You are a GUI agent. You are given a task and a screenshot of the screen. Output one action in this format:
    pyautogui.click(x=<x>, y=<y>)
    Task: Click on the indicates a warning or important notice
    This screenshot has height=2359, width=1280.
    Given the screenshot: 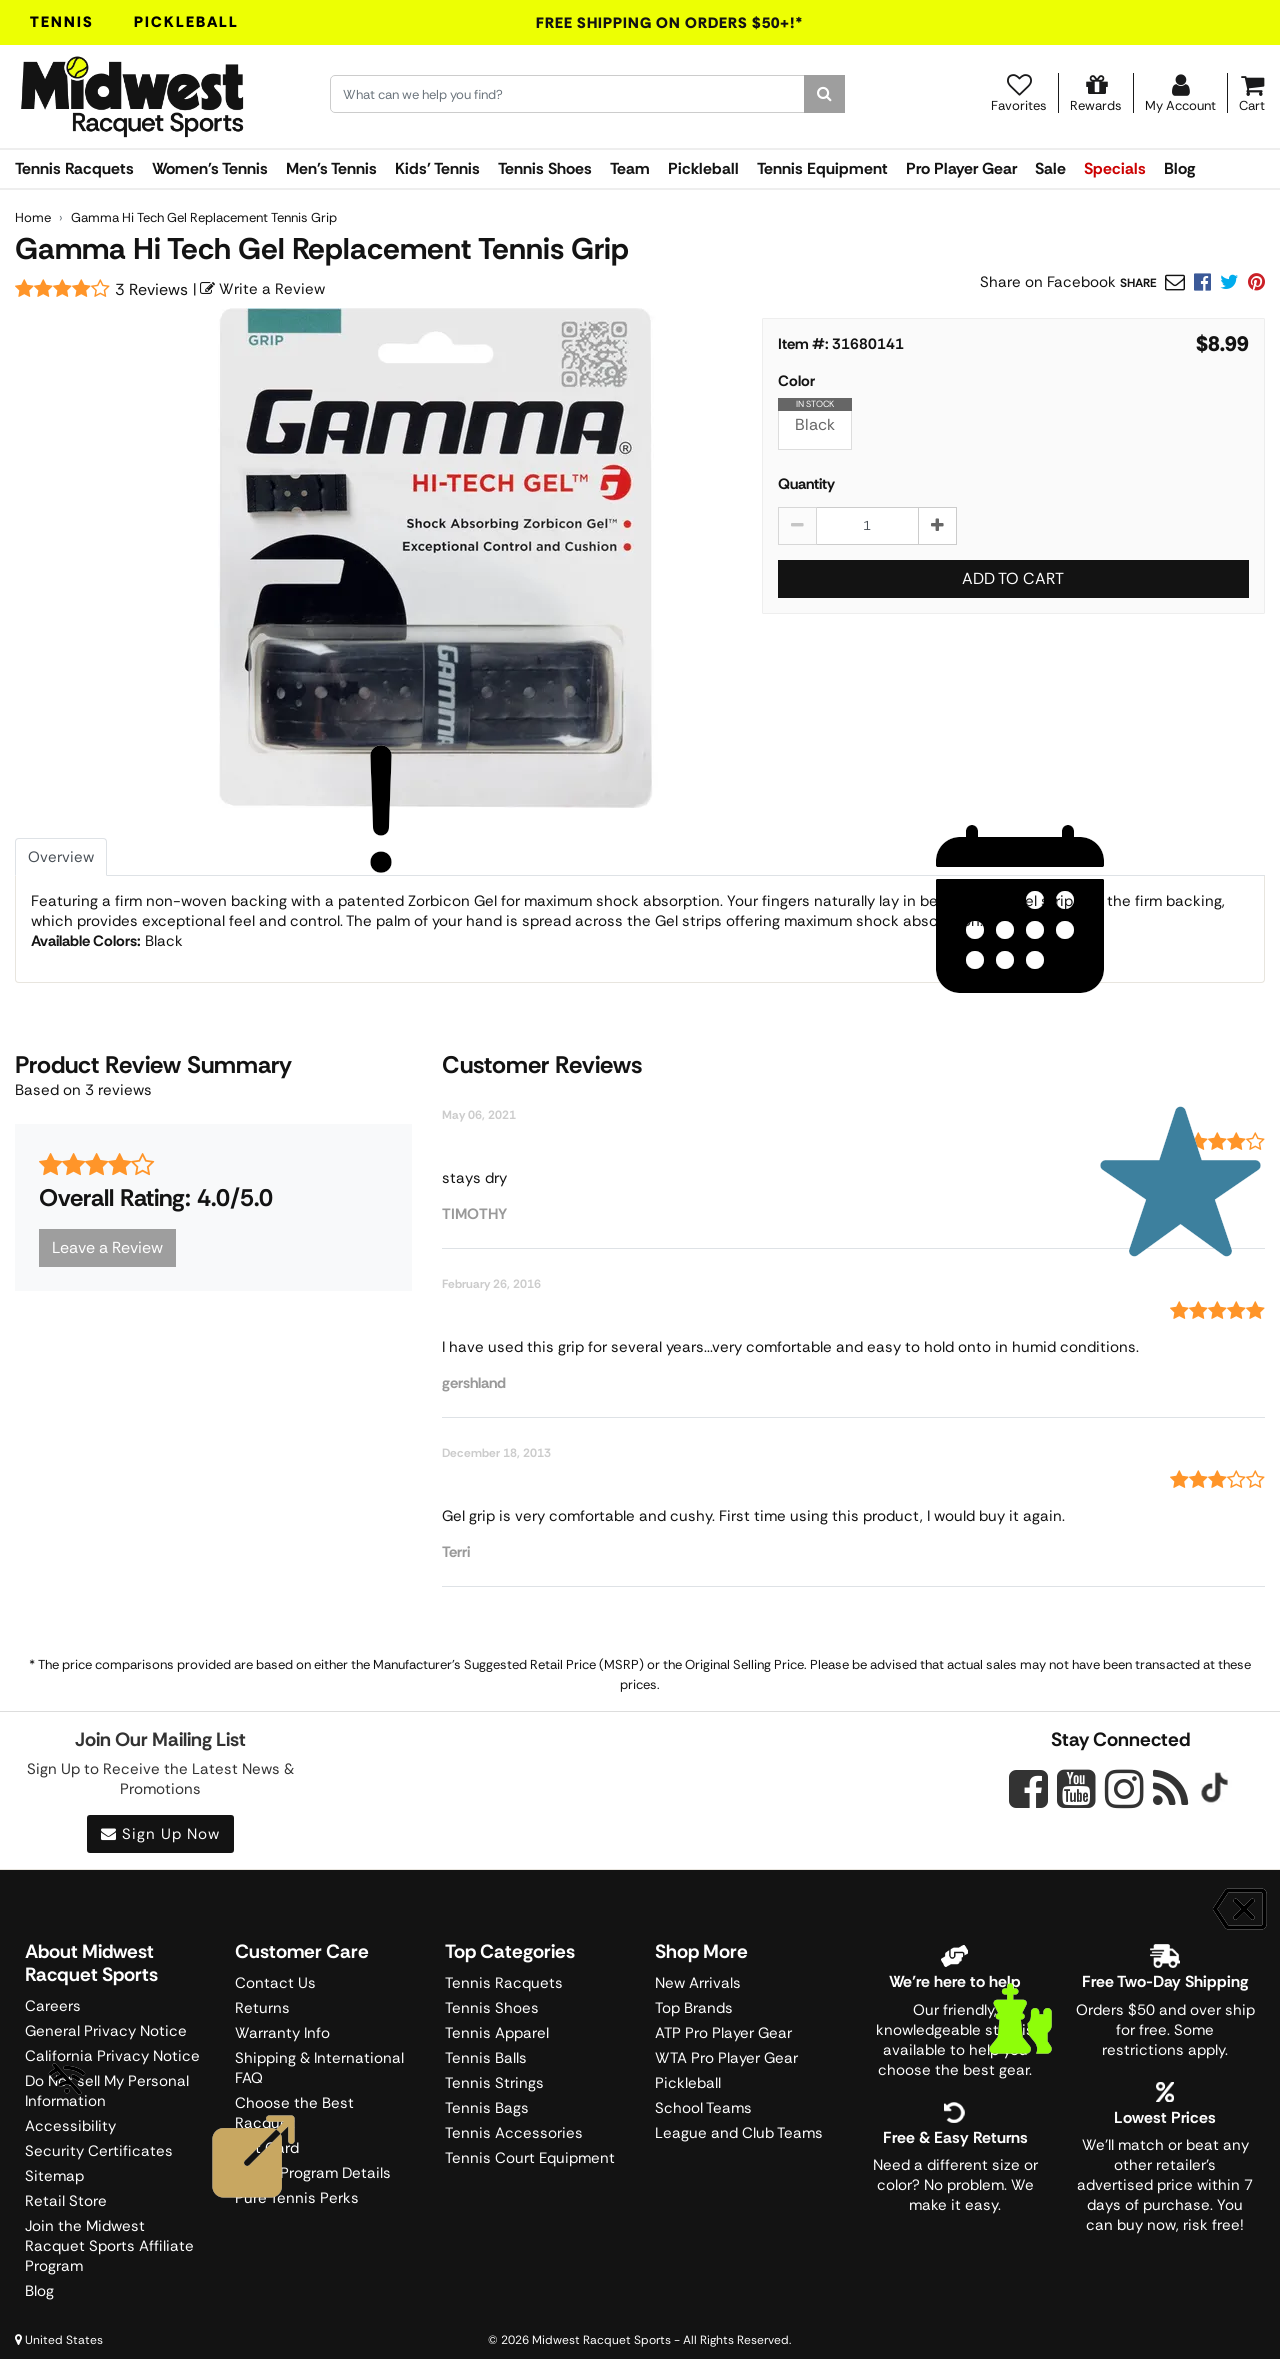 What is the action you would take?
    pyautogui.click(x=381, y=809)
    